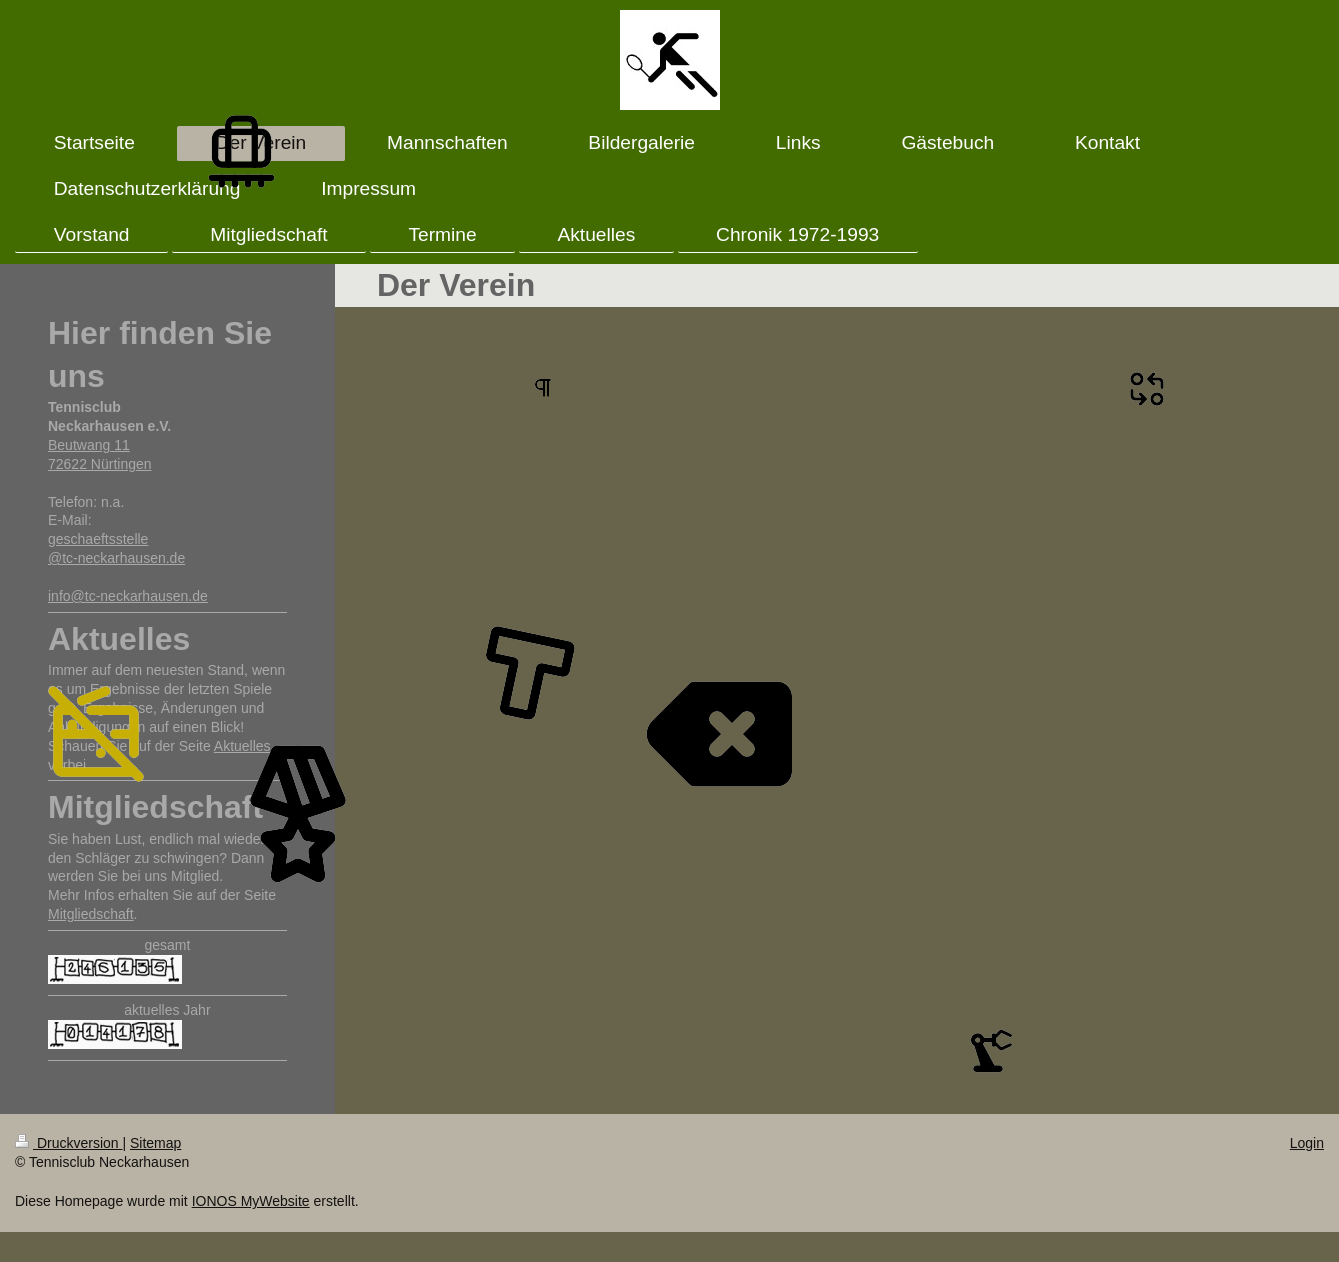 The height and width of the screenshot is (1262, 1339). Describe the element at coordinates (298, 814) in the screenshot. I see `view achievements or awards` at that location.